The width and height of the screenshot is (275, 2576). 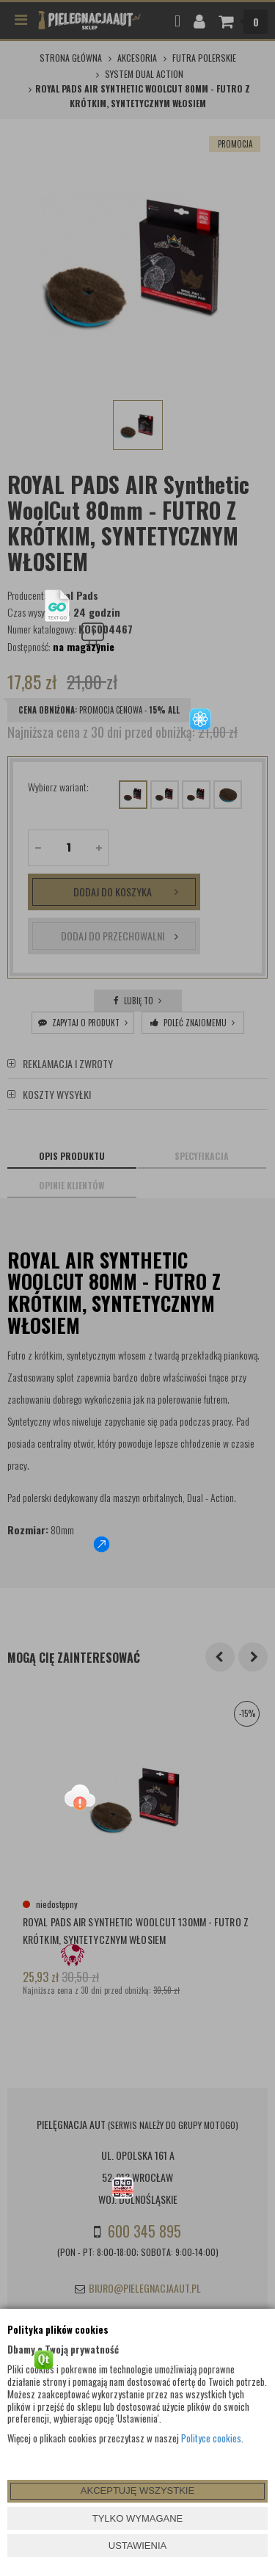 What do you see at coordinates (80, 1797) in the screenshot?
I see `severe weather alert notification` at bounding box center [80, 1797].